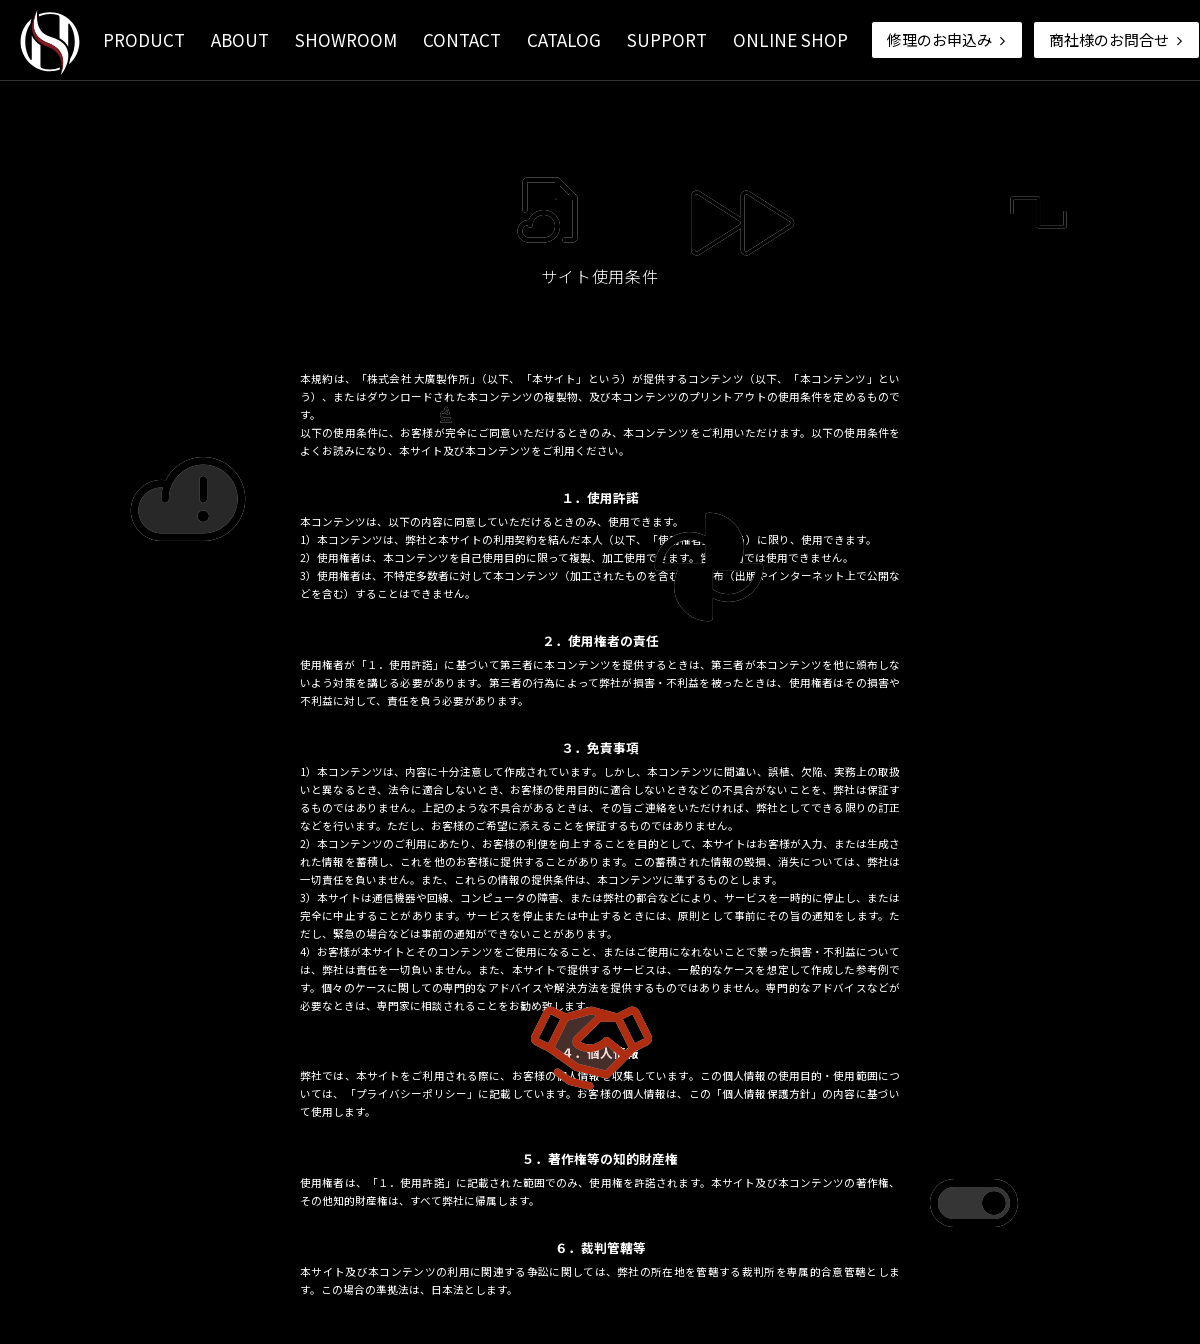 This screenshot has height=1344, width=1200. I want to click on toggle switch in the on/enabled state, so click(974, 1203).